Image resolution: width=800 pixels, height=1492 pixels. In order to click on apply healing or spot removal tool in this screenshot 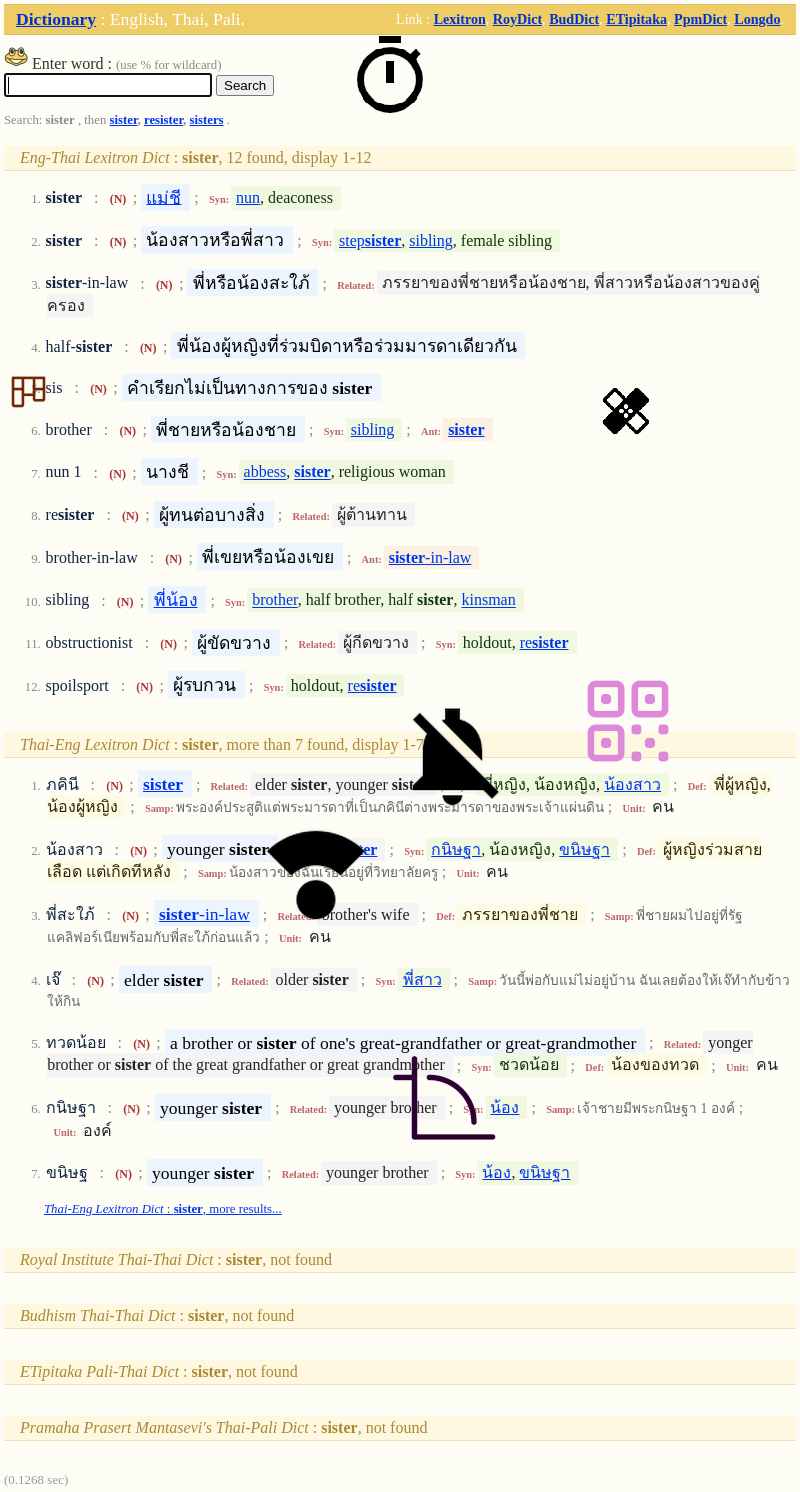, I will do `click(626, 411)`.